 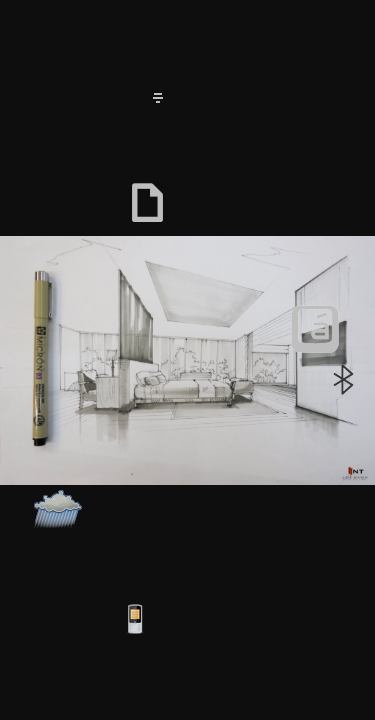 I want to click on access bluetooth settings, so click(x=343, y=379).